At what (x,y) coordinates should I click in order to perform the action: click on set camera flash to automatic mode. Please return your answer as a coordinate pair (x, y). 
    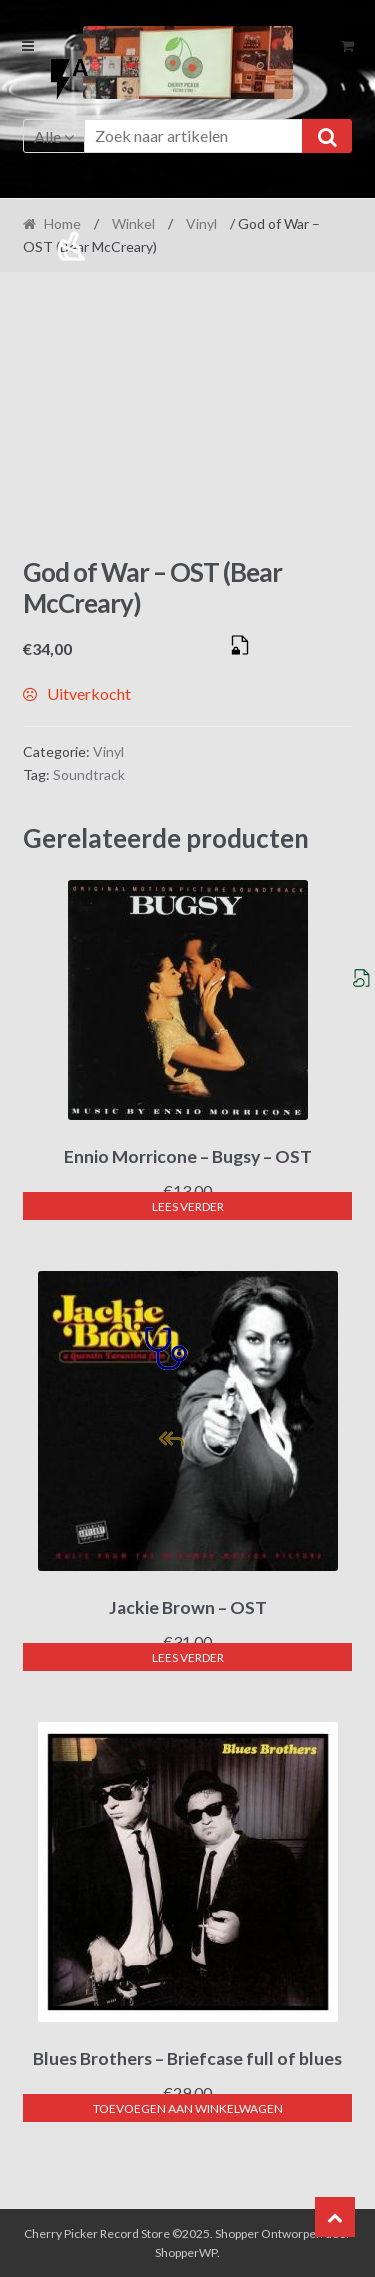
    Looking at the image, I should click on (68, 78).